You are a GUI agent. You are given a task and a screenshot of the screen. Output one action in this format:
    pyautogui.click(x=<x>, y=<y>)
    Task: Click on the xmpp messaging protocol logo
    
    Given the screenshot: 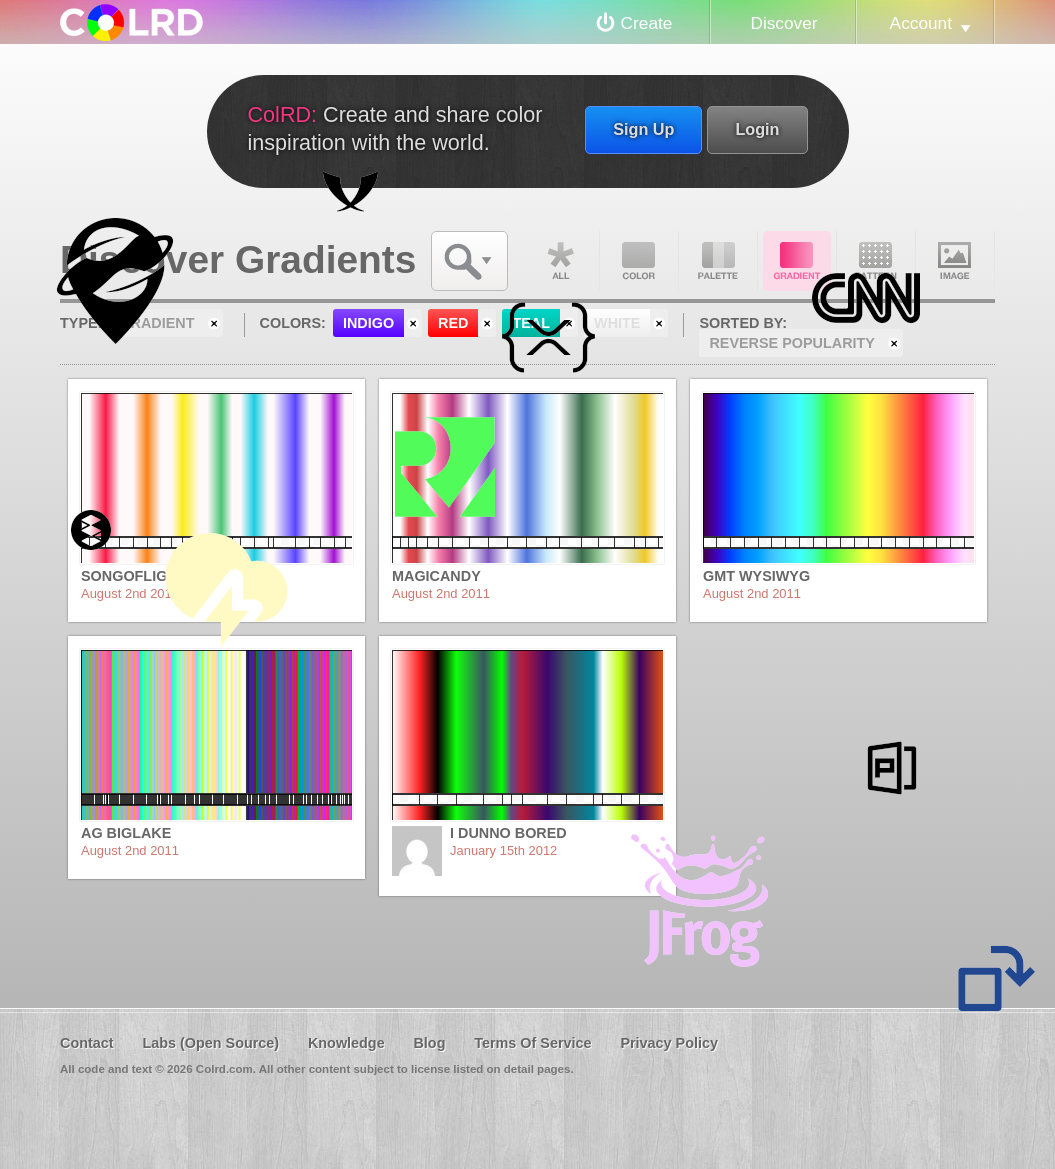 What is the action you would take?
    pyautogui.click(x=350, y=191)
    